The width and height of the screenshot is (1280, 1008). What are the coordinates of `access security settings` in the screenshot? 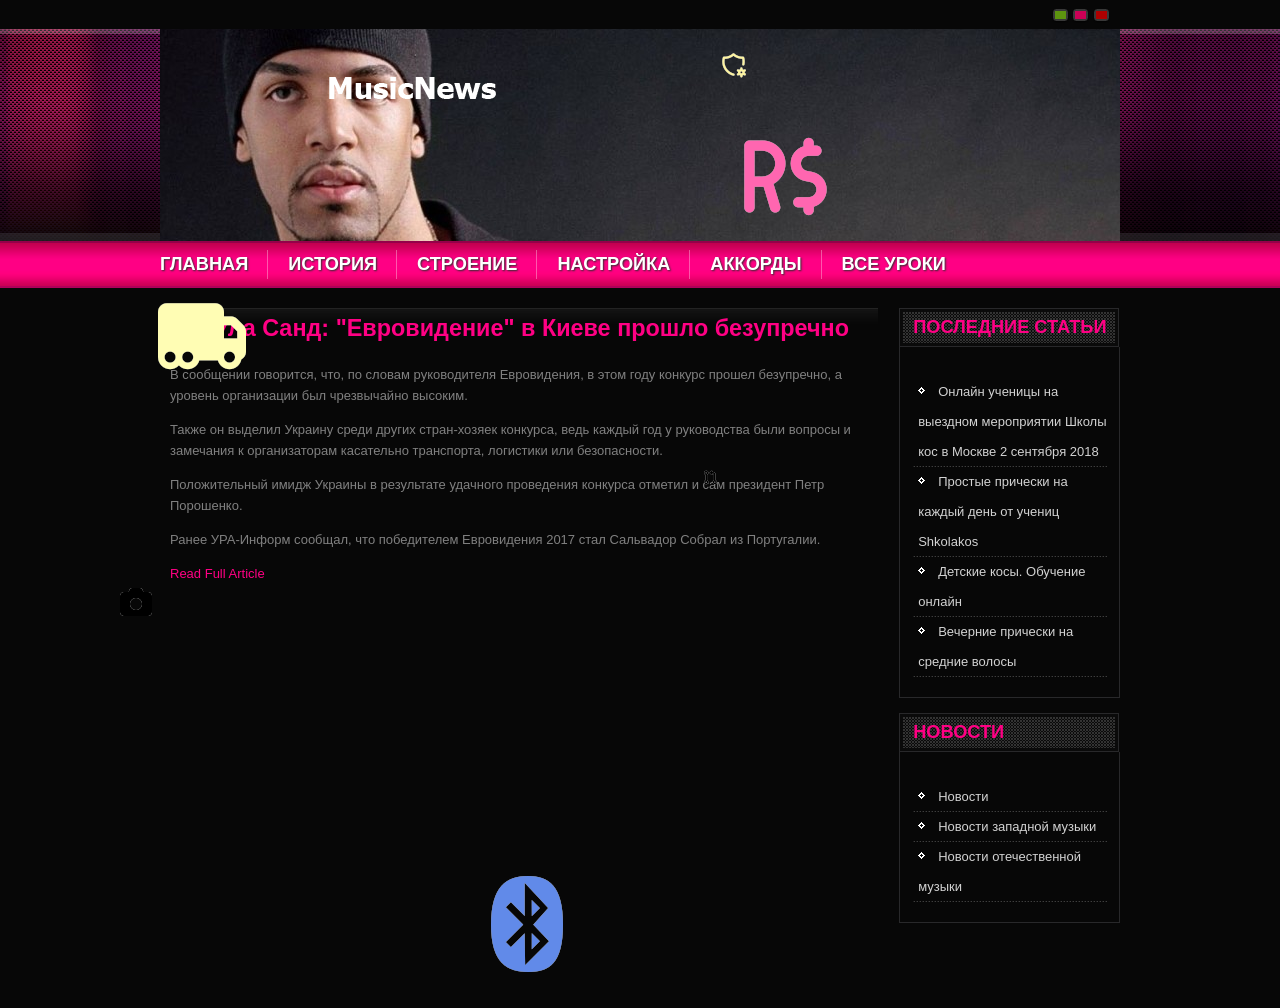 It's located at (733, 64).